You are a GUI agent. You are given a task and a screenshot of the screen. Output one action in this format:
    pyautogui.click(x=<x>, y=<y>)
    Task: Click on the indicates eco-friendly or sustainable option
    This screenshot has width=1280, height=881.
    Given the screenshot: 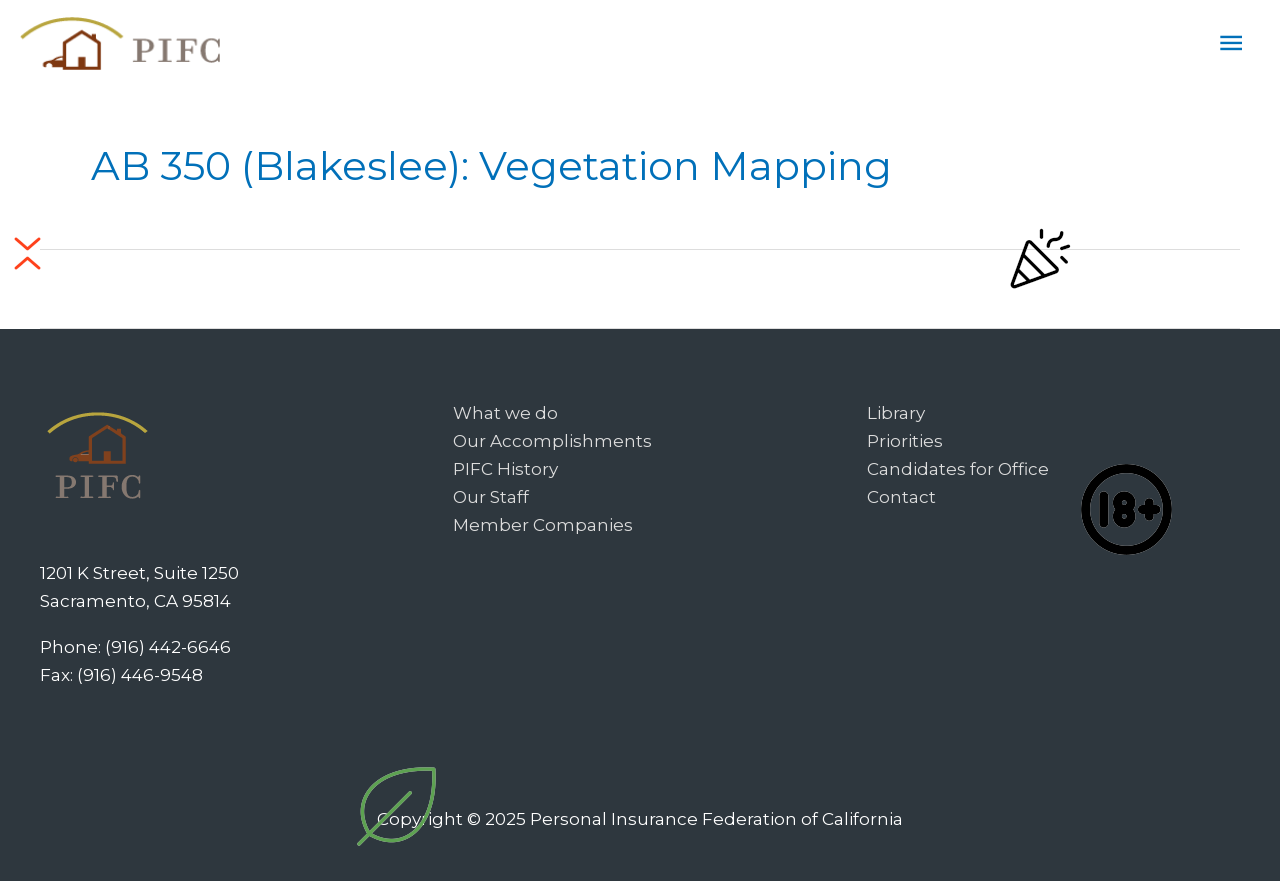 What is the action you would take?
    pyautogui.click(x=396, y=806)
    